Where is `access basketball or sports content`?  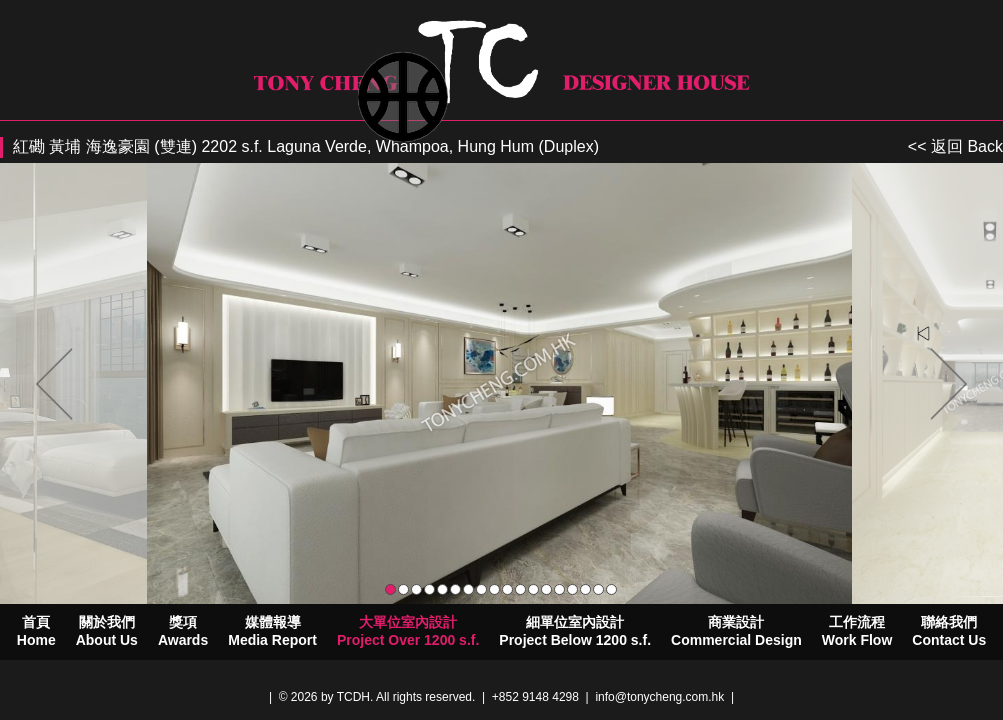
access basketball or sports content is located at coordinates (403, 97).